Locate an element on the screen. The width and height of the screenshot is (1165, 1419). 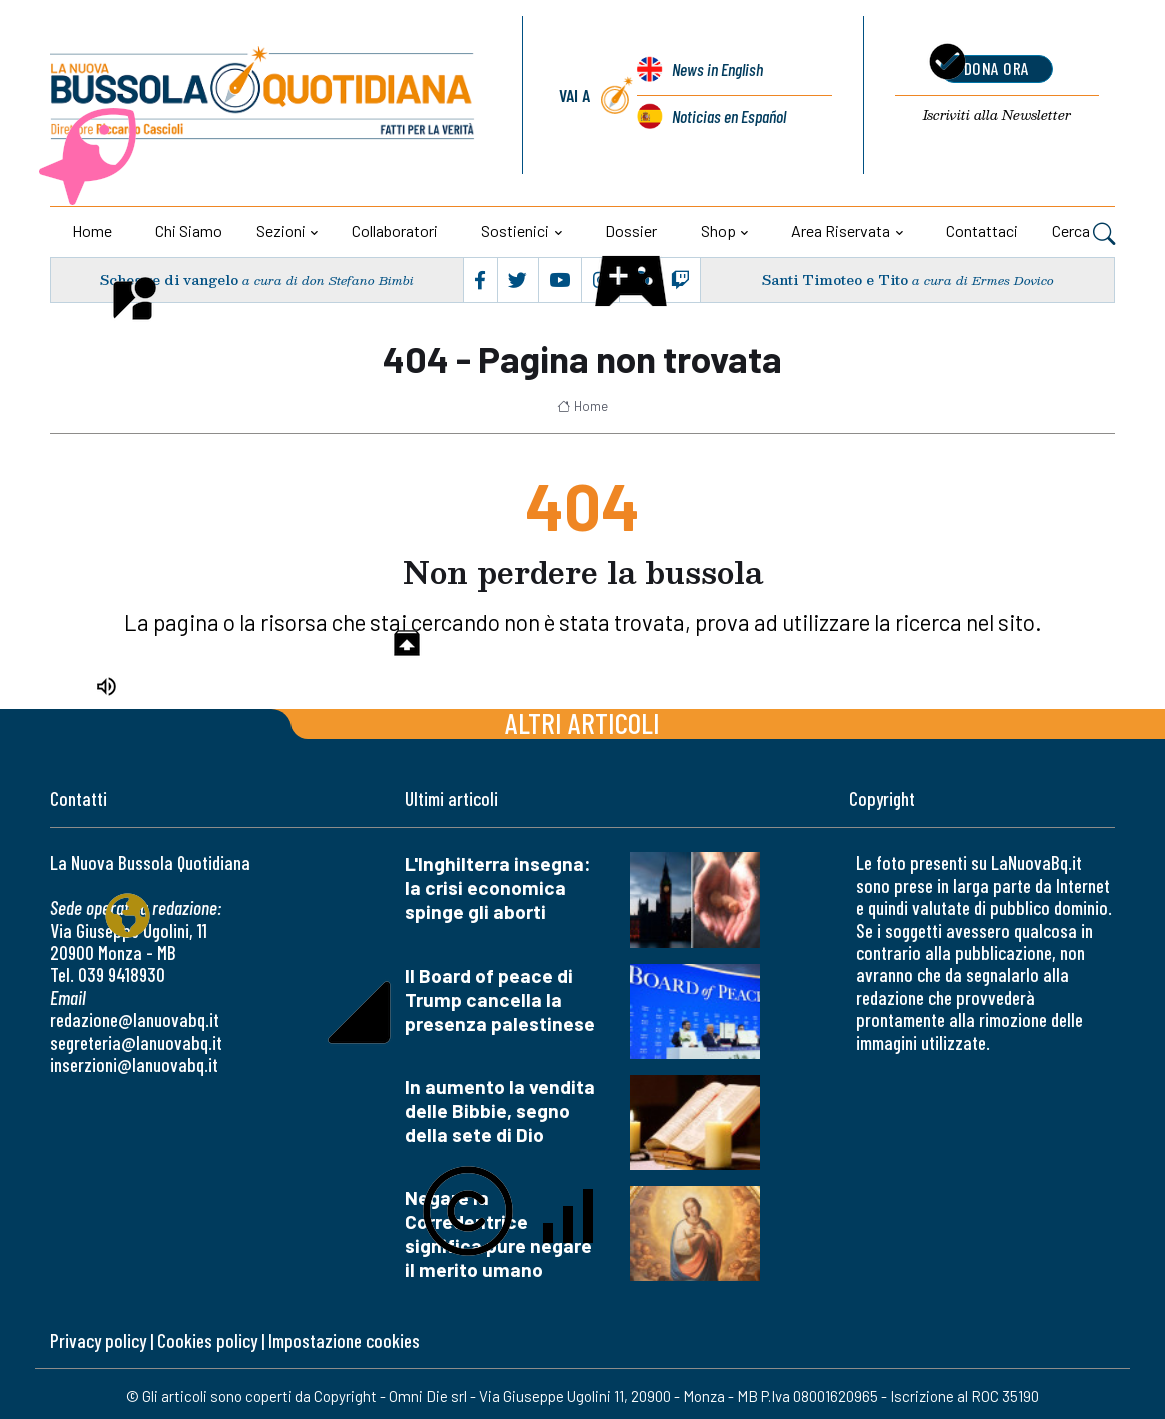
access gaming or esports features is located at coordinates (631, 281).